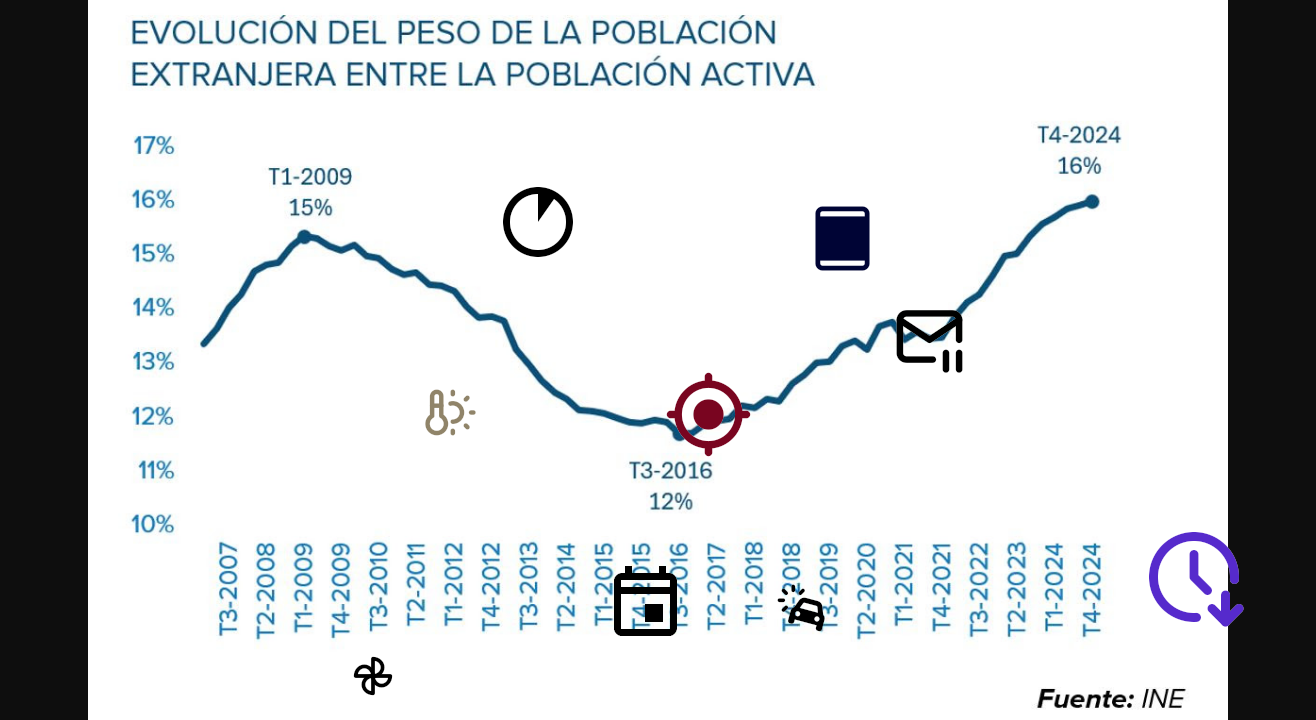  What do you see at coordinates (708, 414) in the screenshot?
I see `center map on your current location` at bounding box center [708, 414].